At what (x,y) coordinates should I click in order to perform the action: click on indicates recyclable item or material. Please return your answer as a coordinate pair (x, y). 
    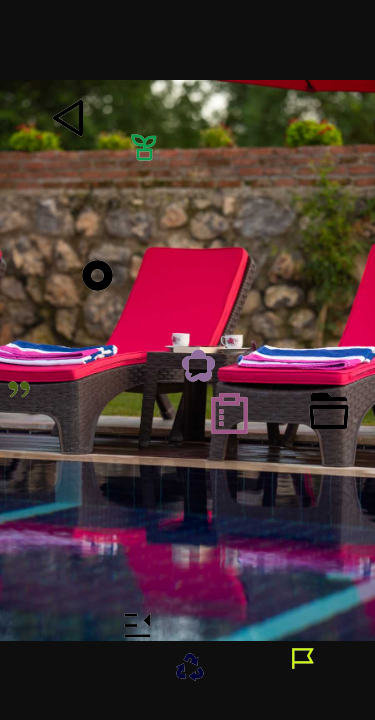
    Looking at the image, I should click on (190, 667).